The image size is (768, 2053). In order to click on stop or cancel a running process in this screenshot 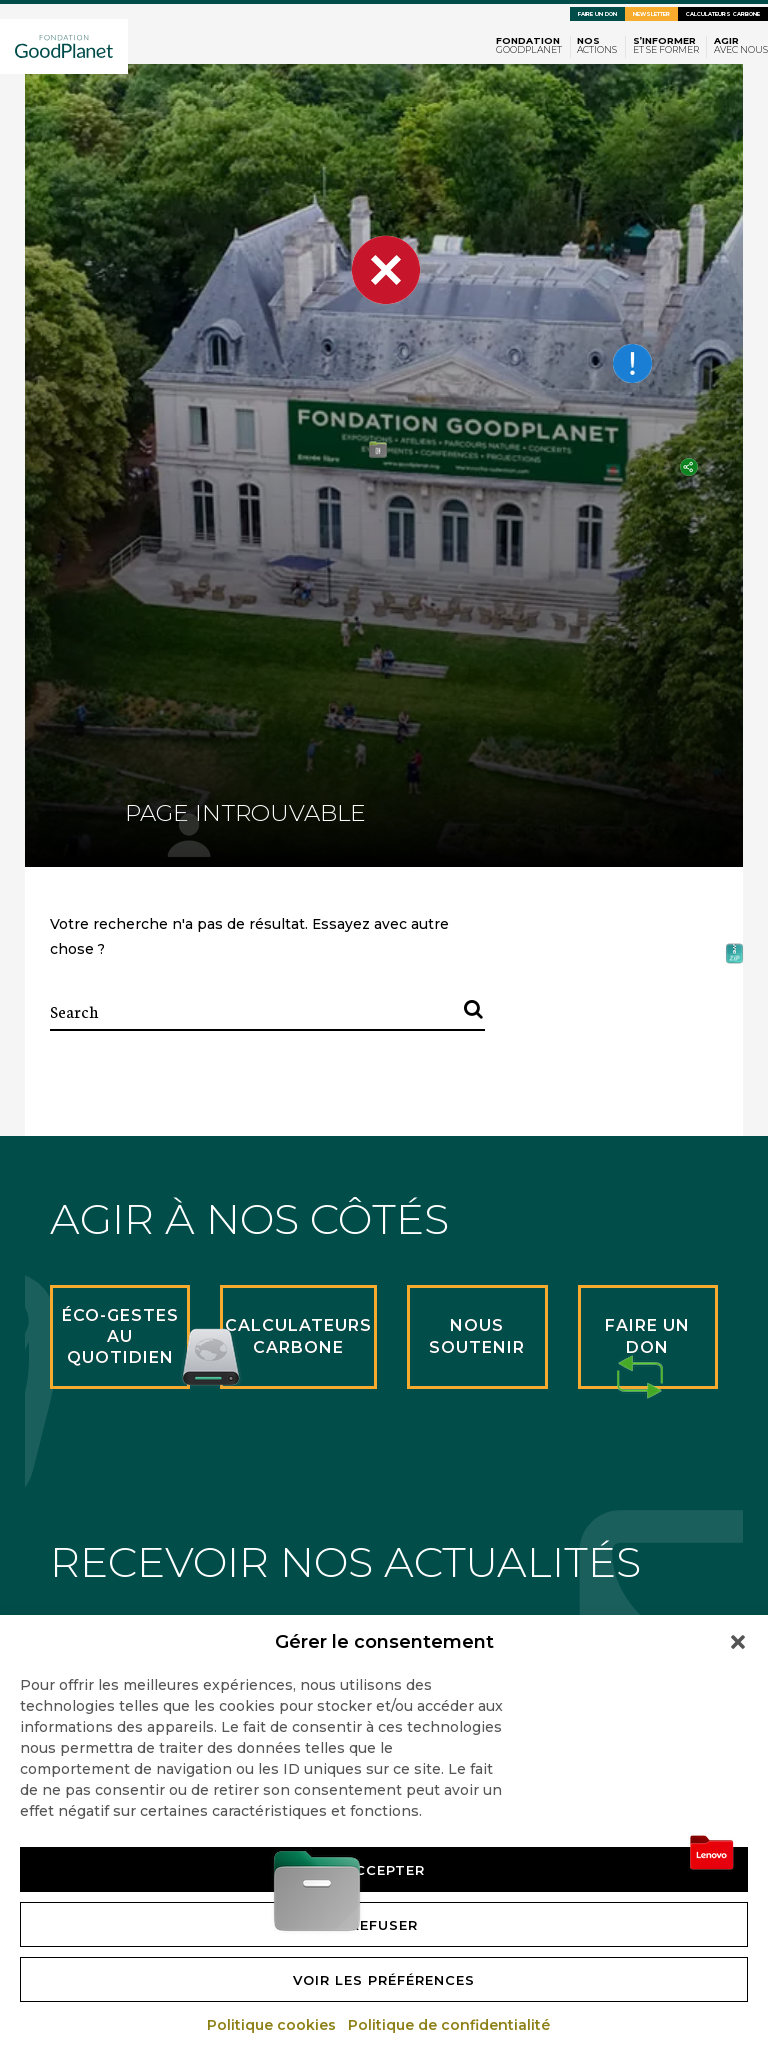, I will do `click(386, 270)`.